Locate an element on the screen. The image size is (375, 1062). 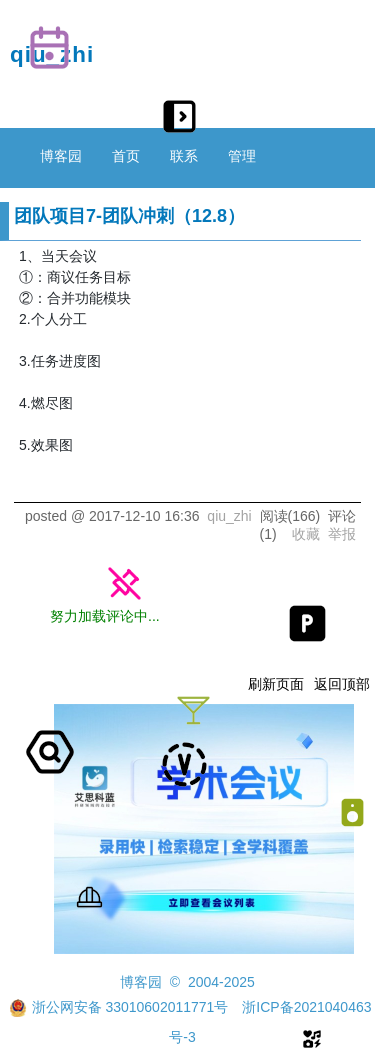
parking location or availability is located at coordinates (307, 623).